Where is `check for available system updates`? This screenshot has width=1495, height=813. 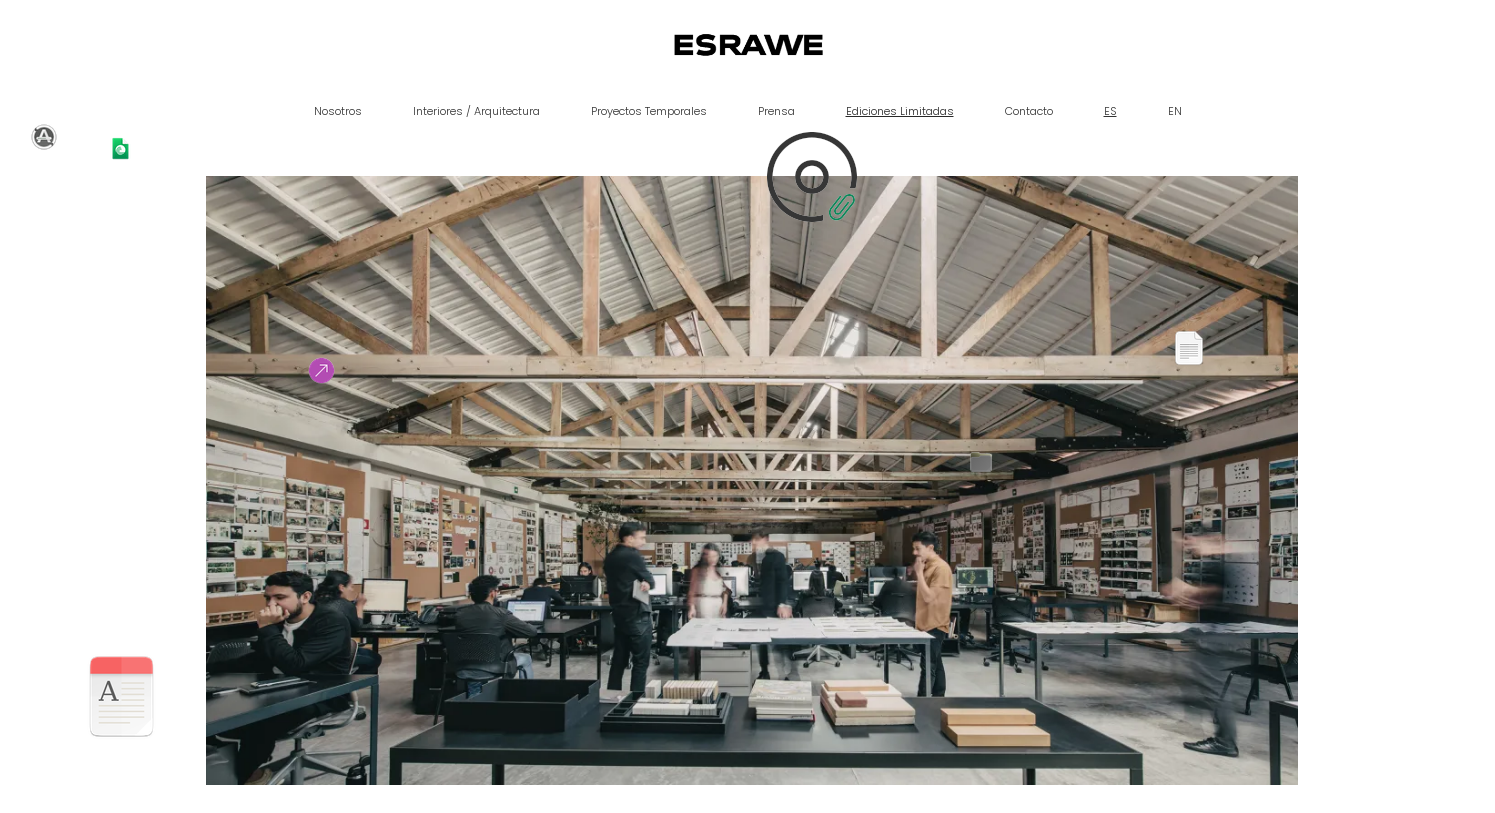
check for available system updates is located at coordinates (44, 137).